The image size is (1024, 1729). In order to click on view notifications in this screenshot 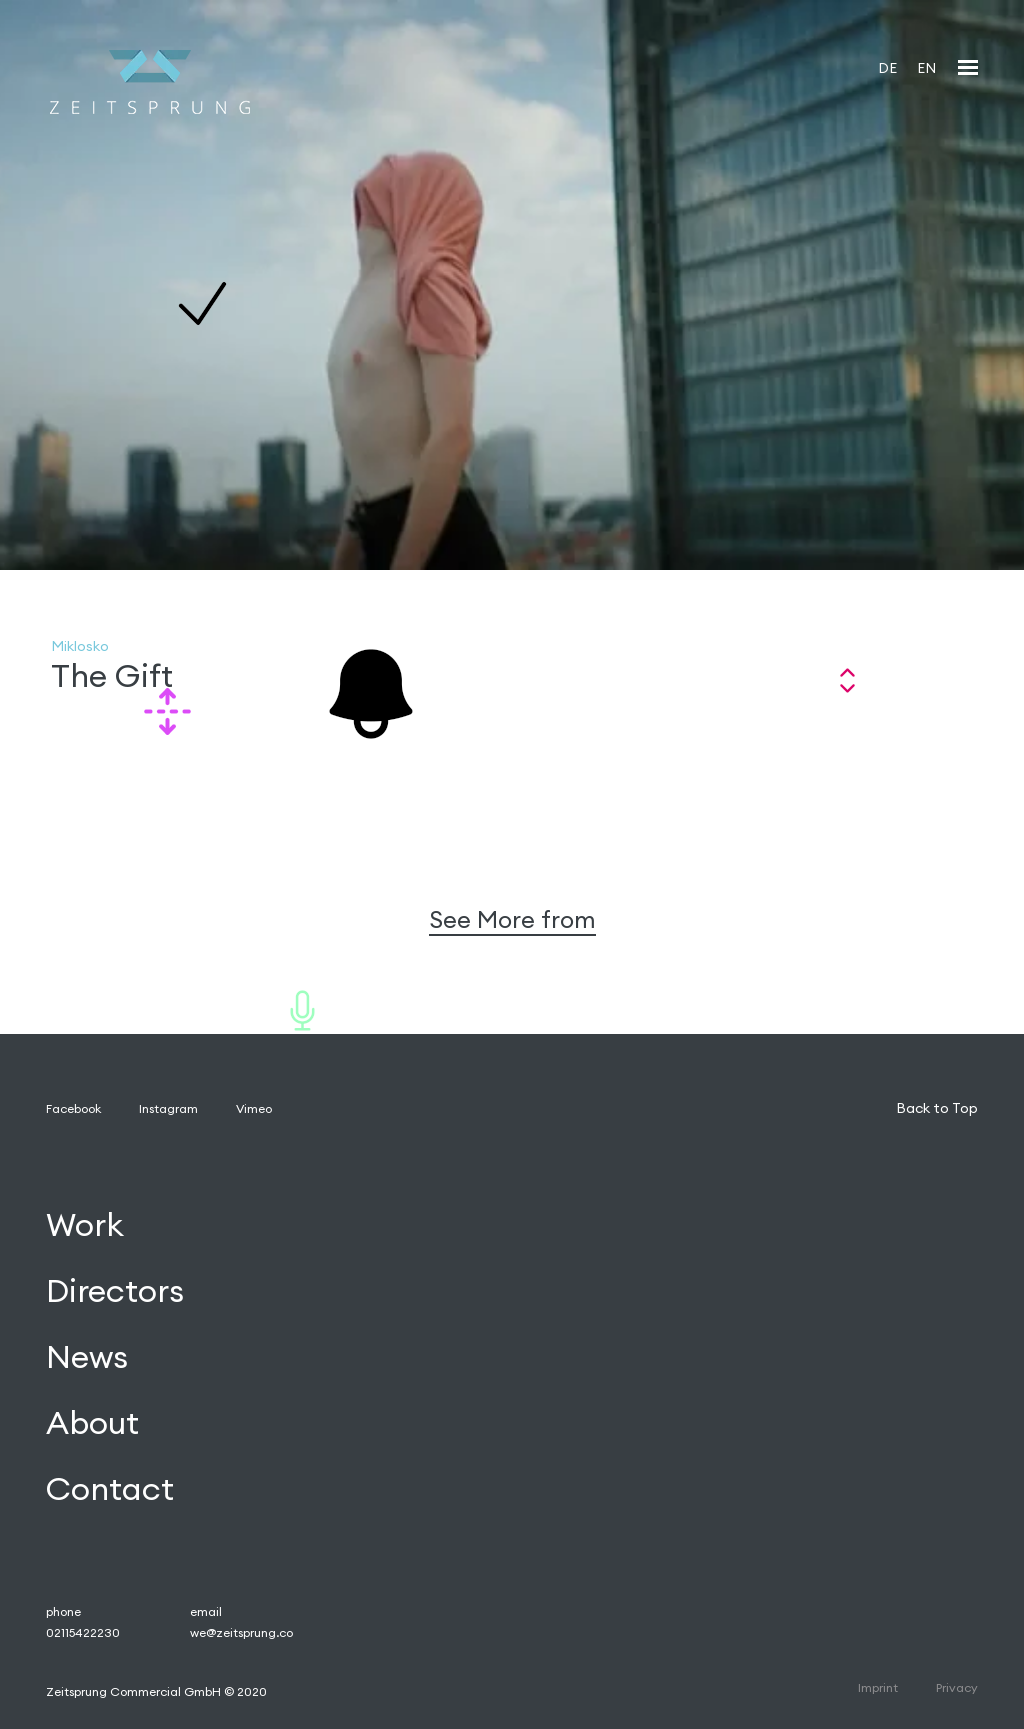, I will do `click(371, 694)`.